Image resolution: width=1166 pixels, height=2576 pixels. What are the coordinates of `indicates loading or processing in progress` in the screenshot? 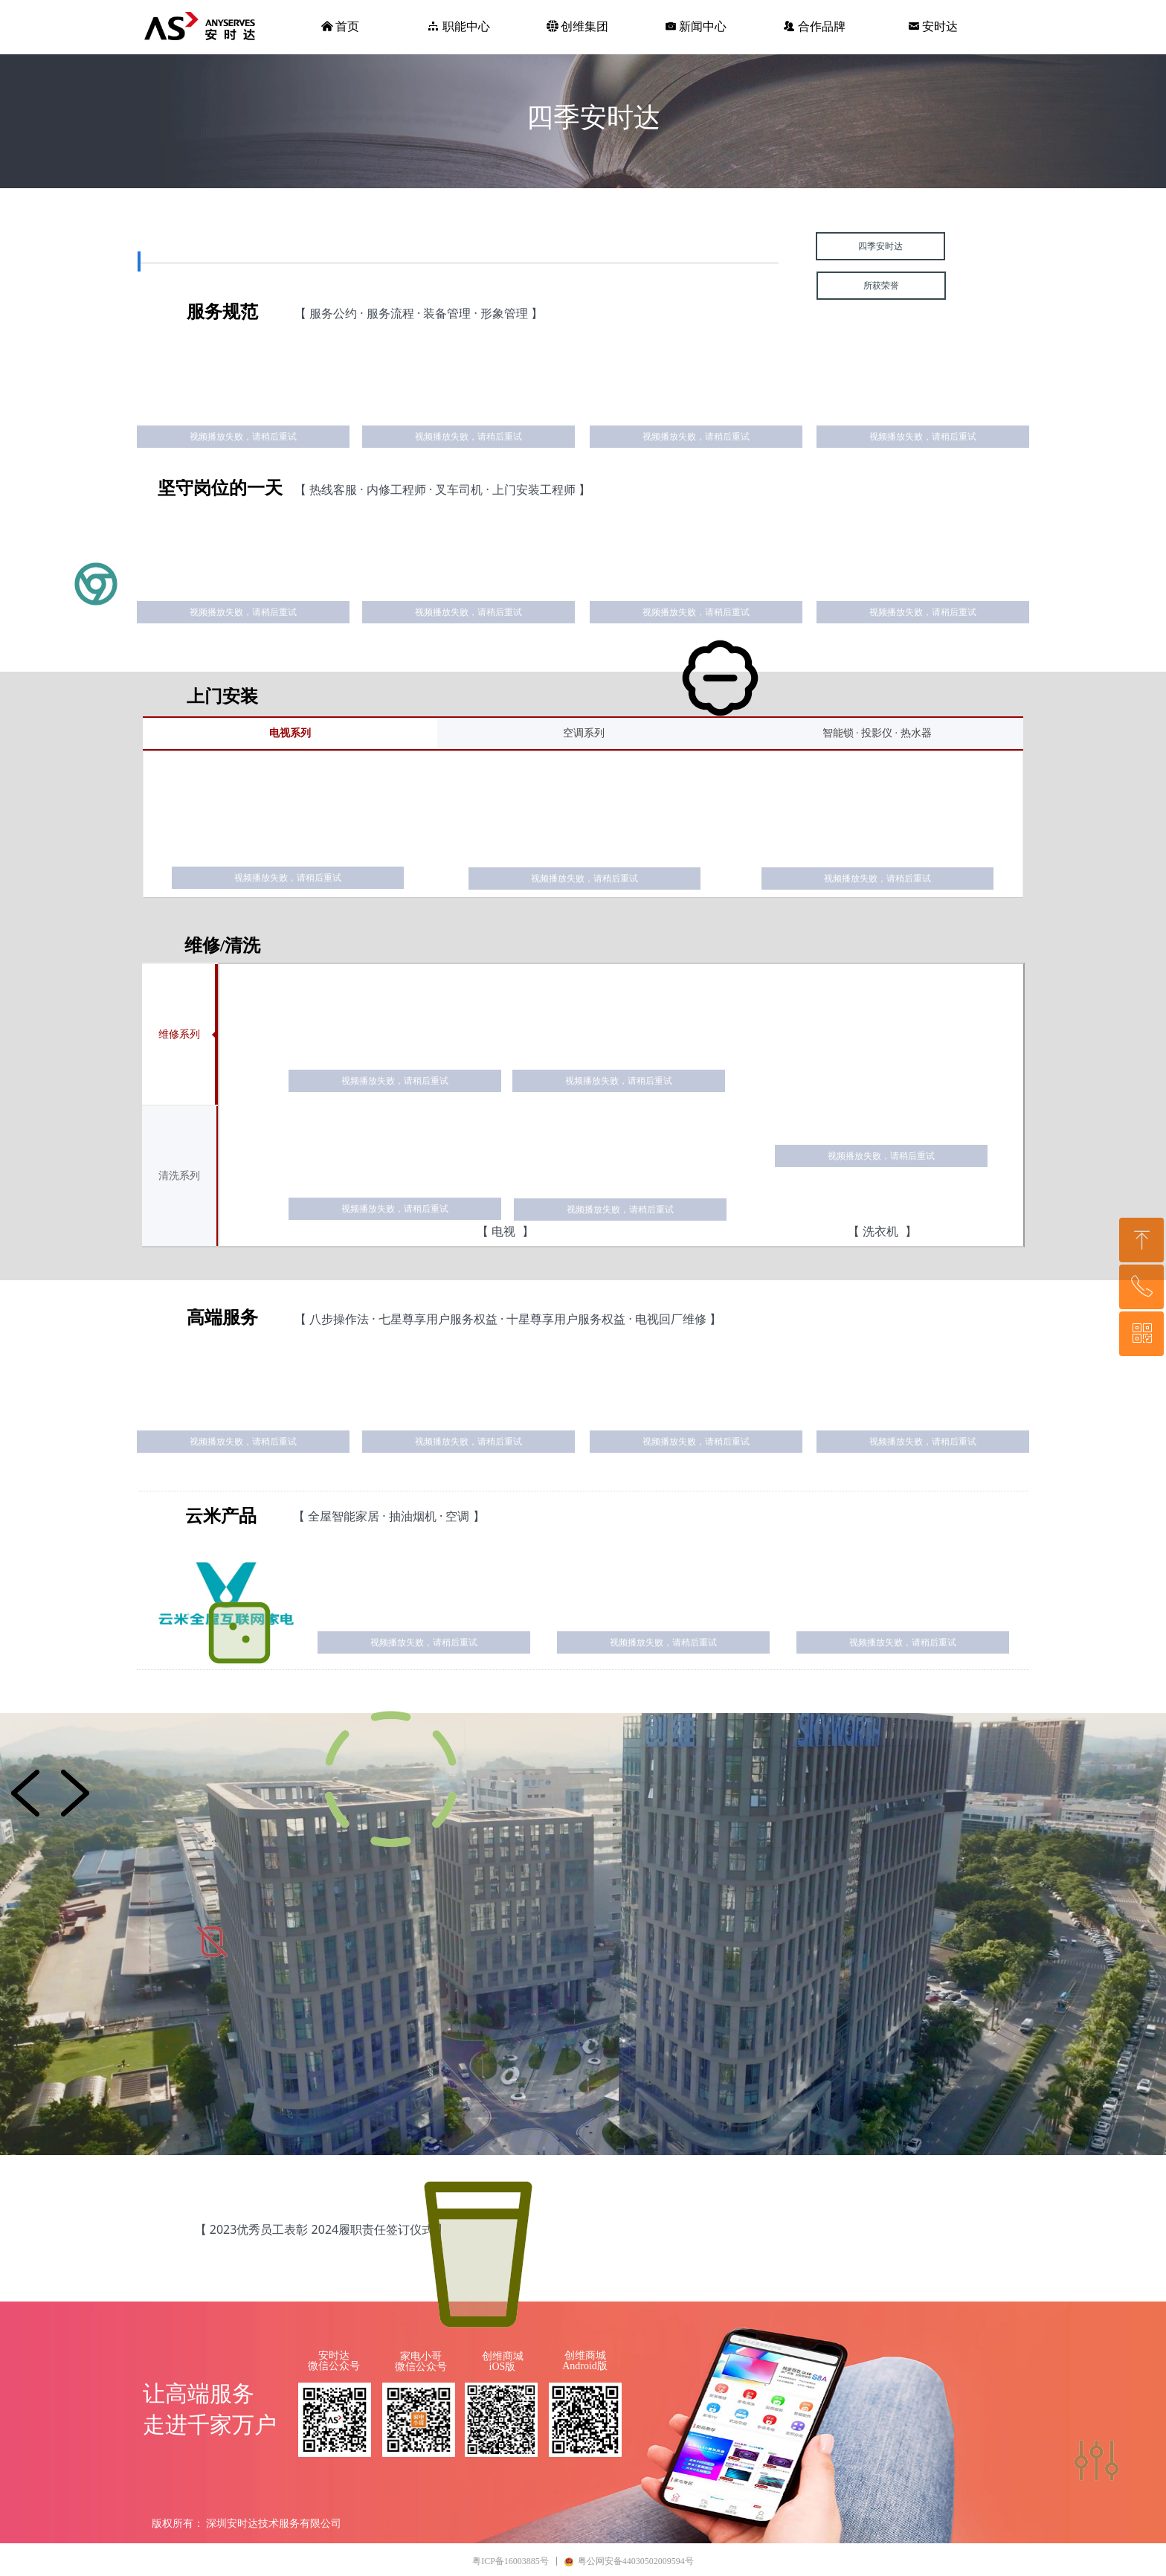 It's located at (390, 1779).